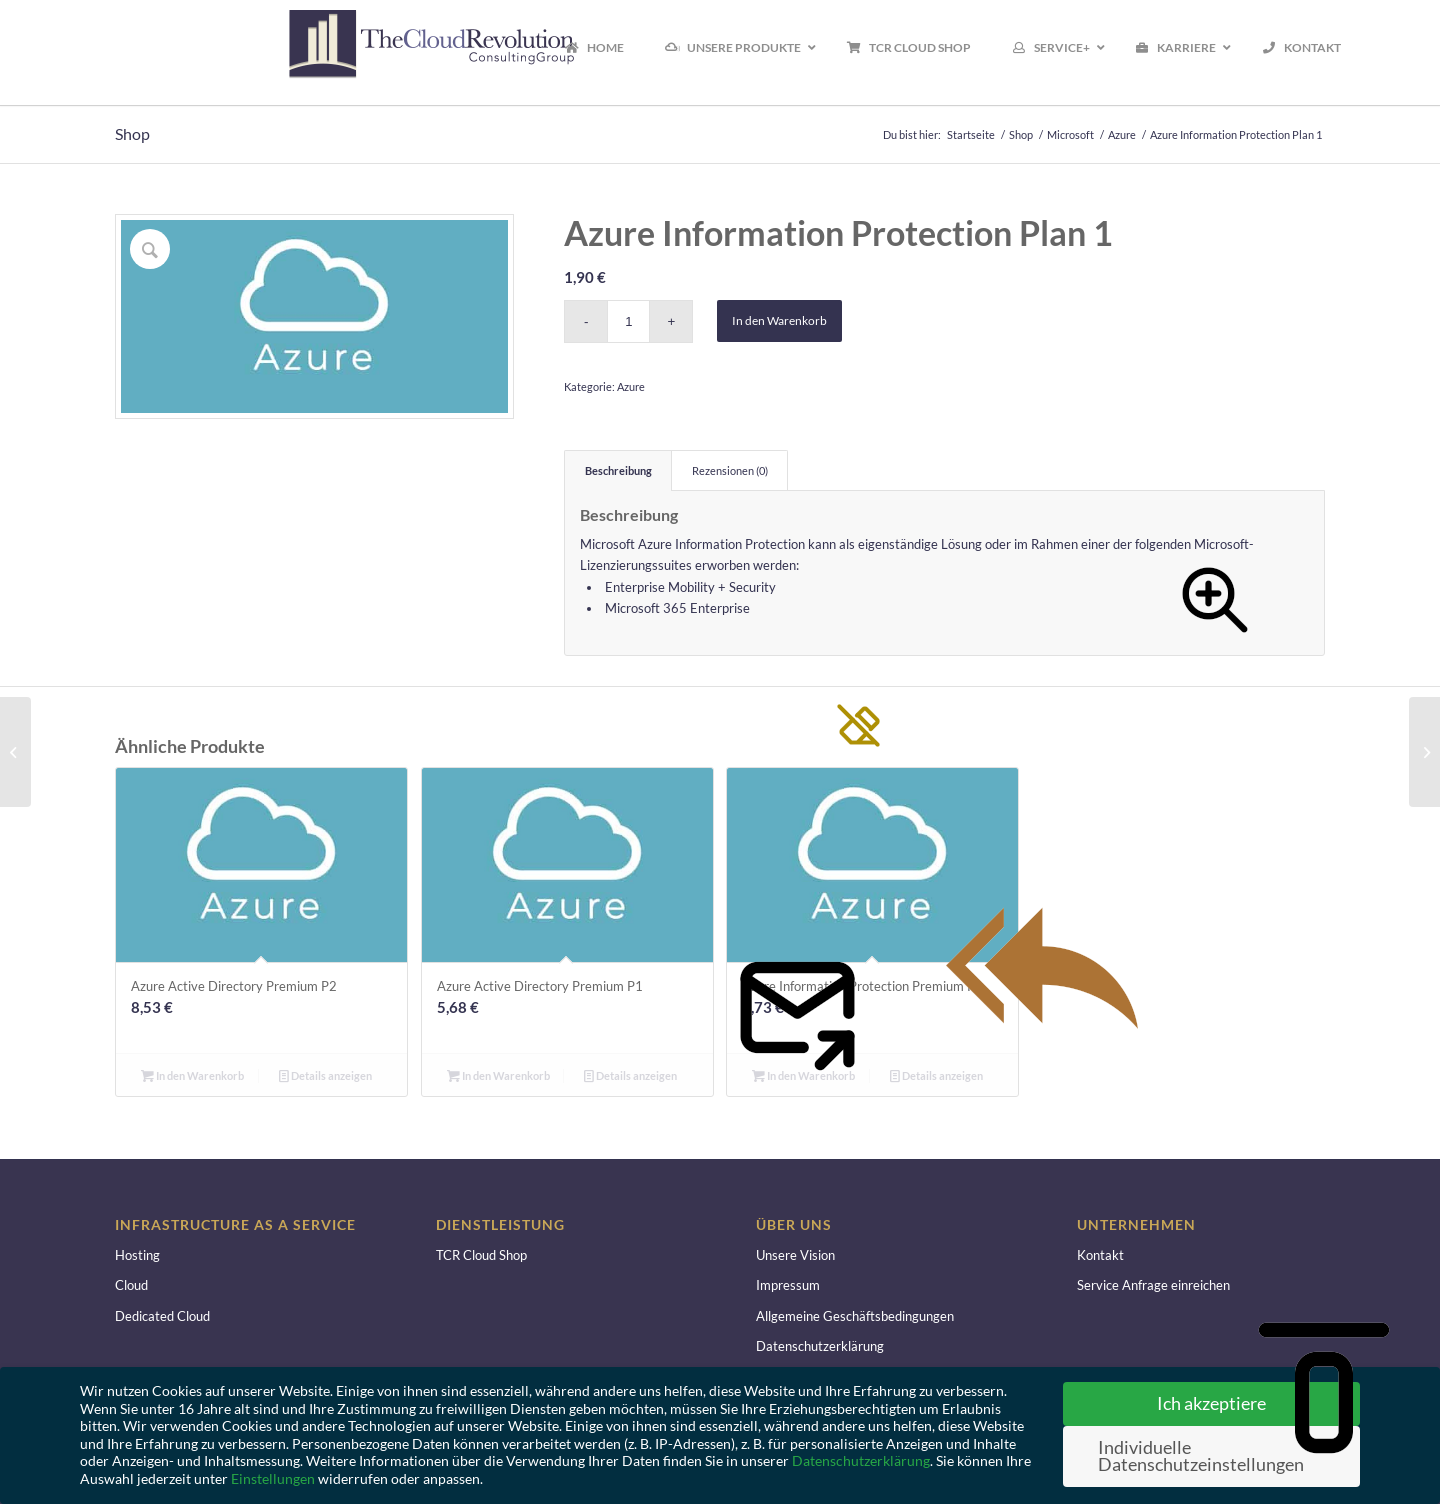 The image size is (1440, 1504). What do you see at coordinates (797, 1007) in the screenshot?
I see `share this email with others` at bounding box center [797, 1007].